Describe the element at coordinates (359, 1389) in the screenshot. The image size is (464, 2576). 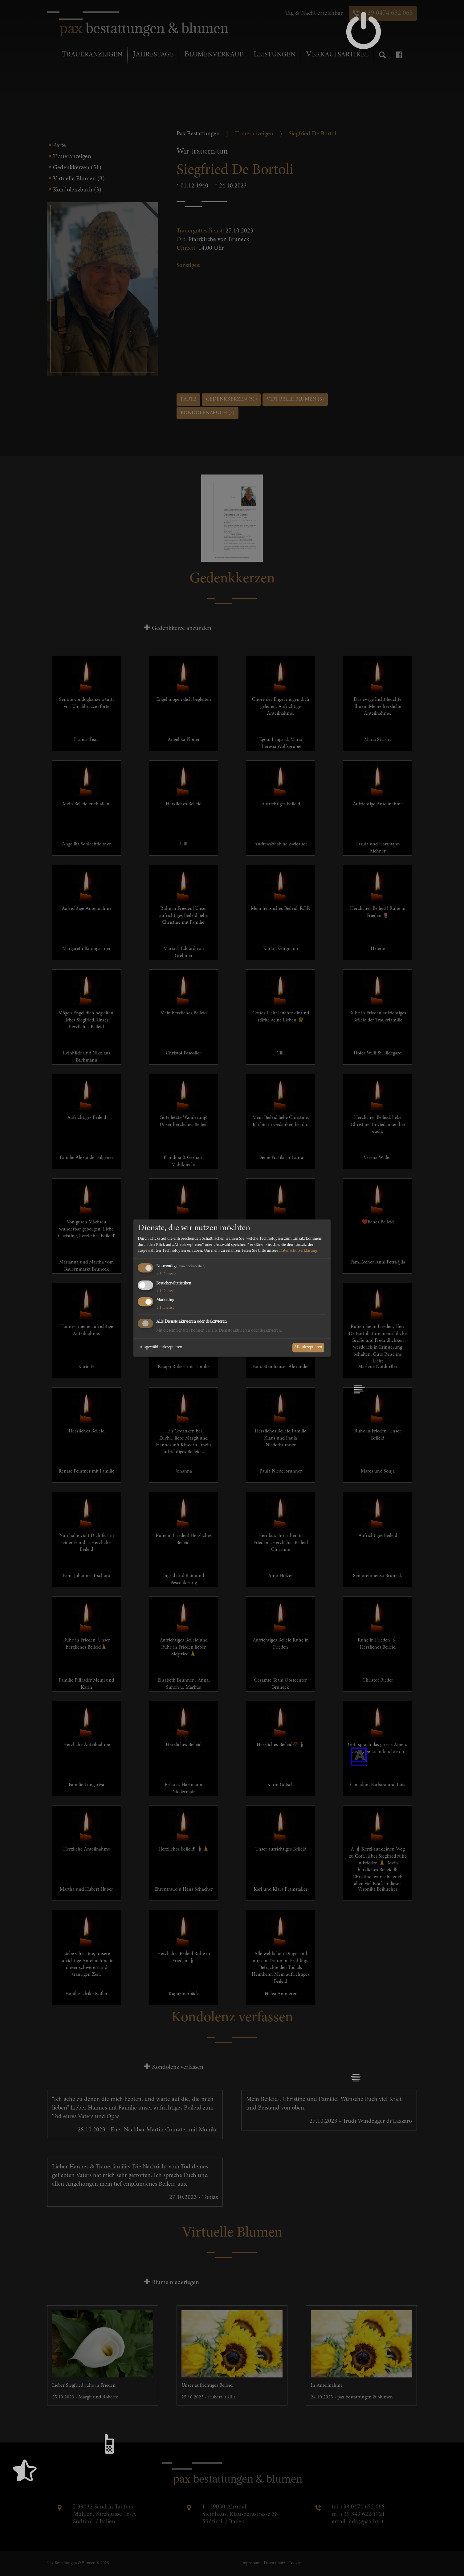
I see `align text to the left margin` at that location.